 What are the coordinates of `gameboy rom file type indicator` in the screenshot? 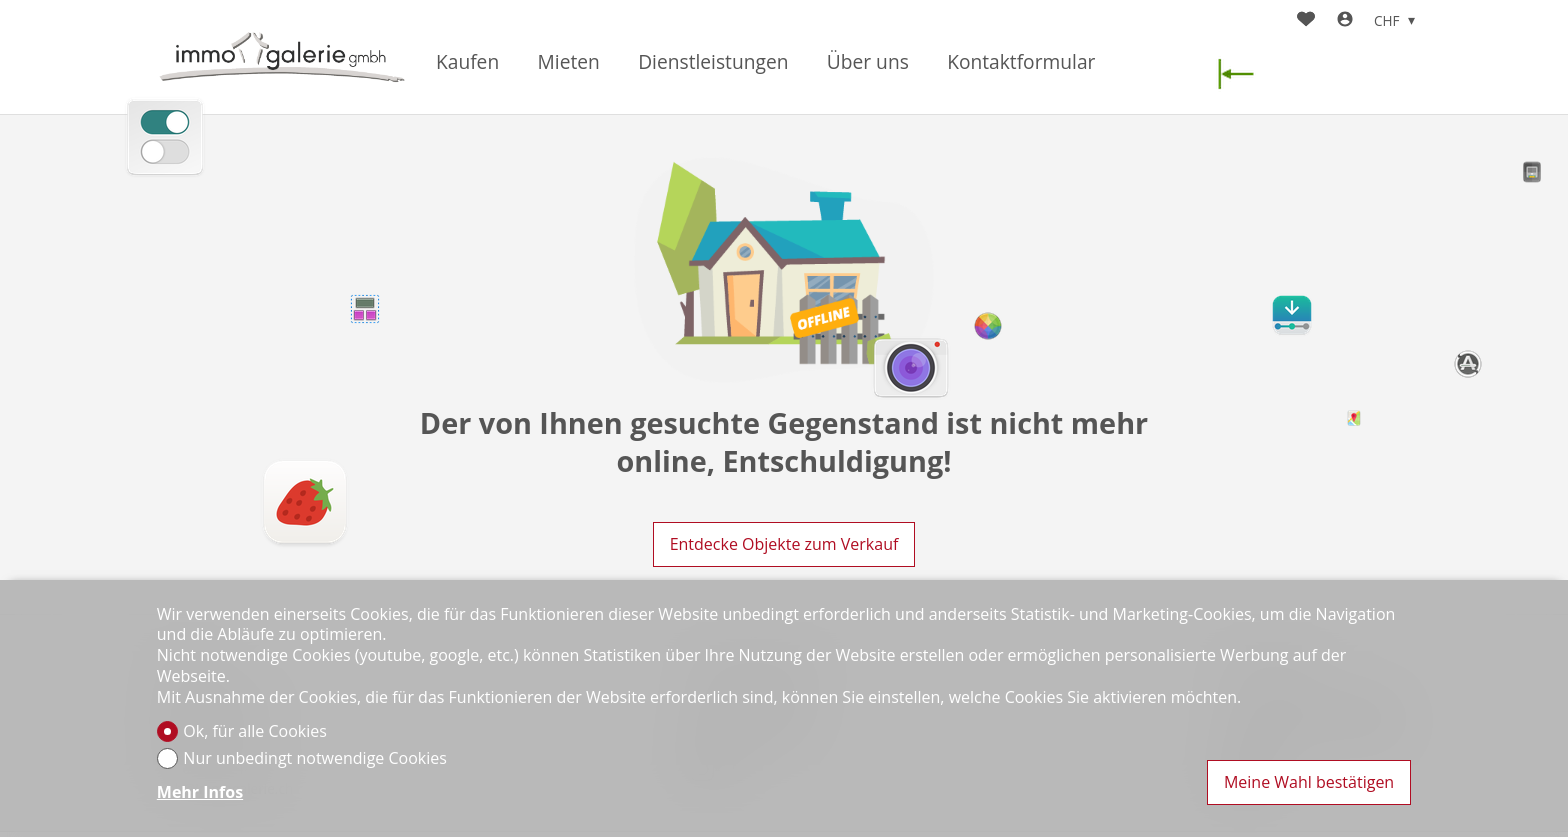 It's located at (1532, 172).